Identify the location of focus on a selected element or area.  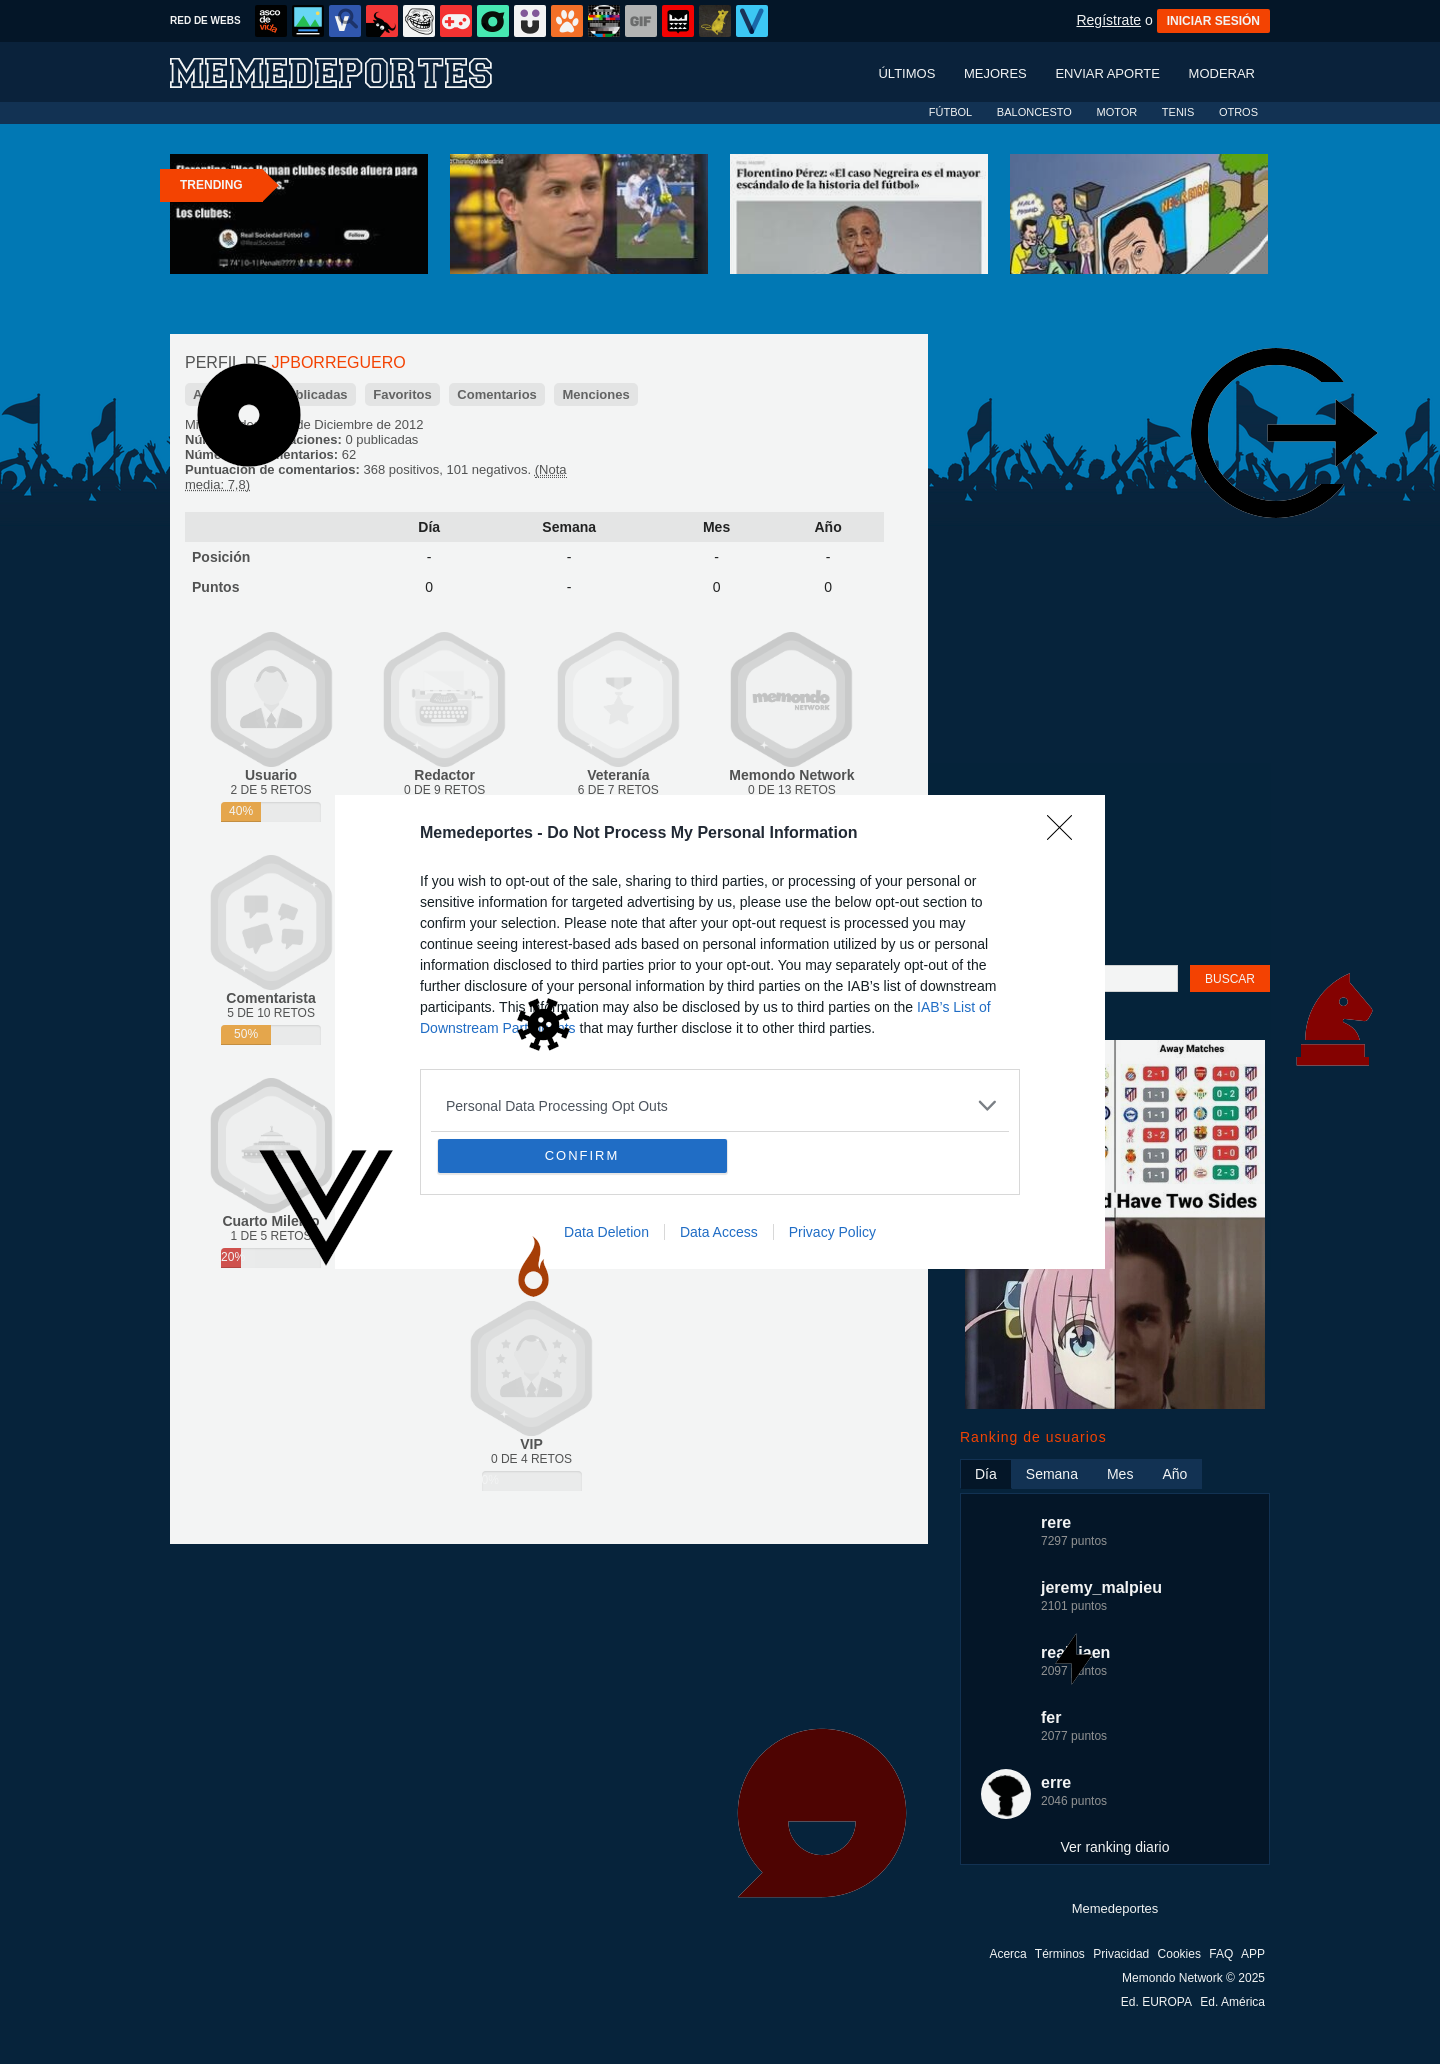
(249, 415).